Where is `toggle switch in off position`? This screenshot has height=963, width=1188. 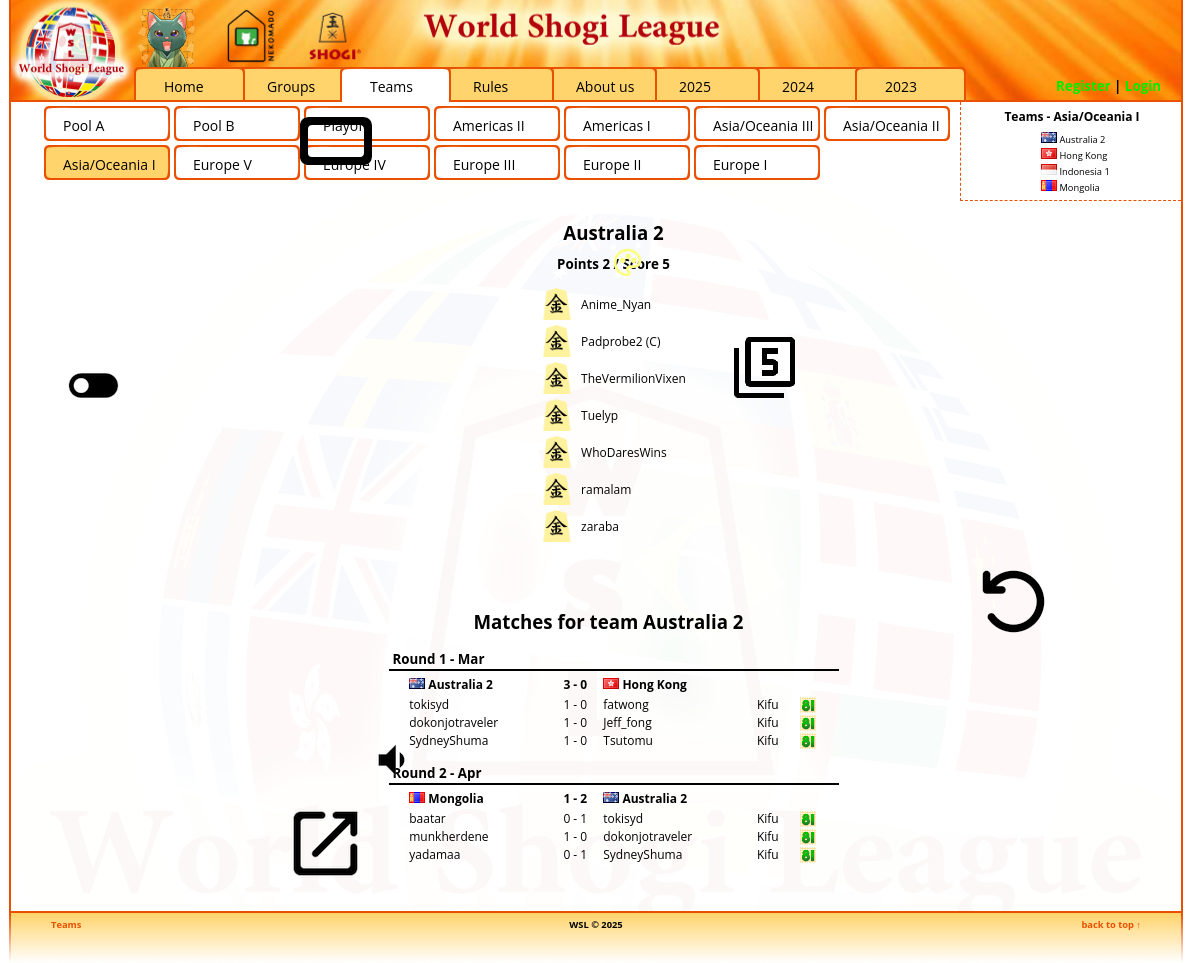
toggle switch in off position is located at coordinates (93, 385).